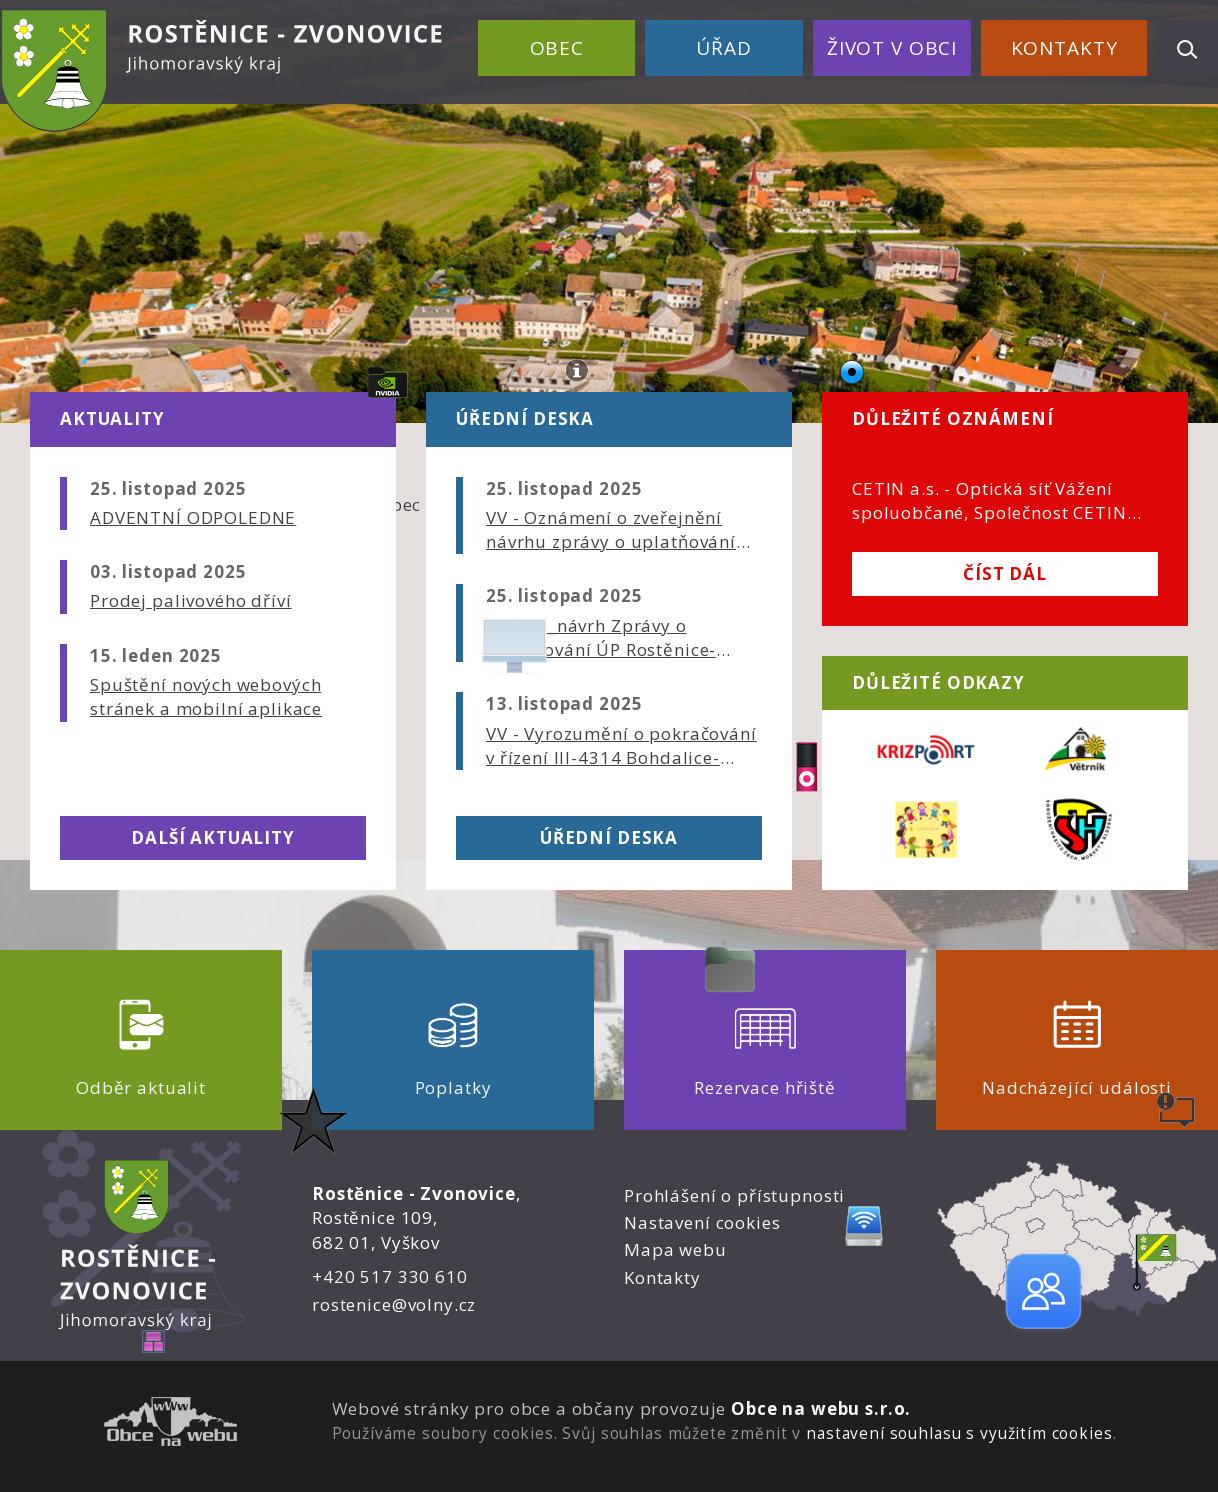 This screenshot has height=1492, width=1218. Describe the element at coordinates (1043, 1292) in the screenshot. I see `manage user accounts and profiles` at that location.